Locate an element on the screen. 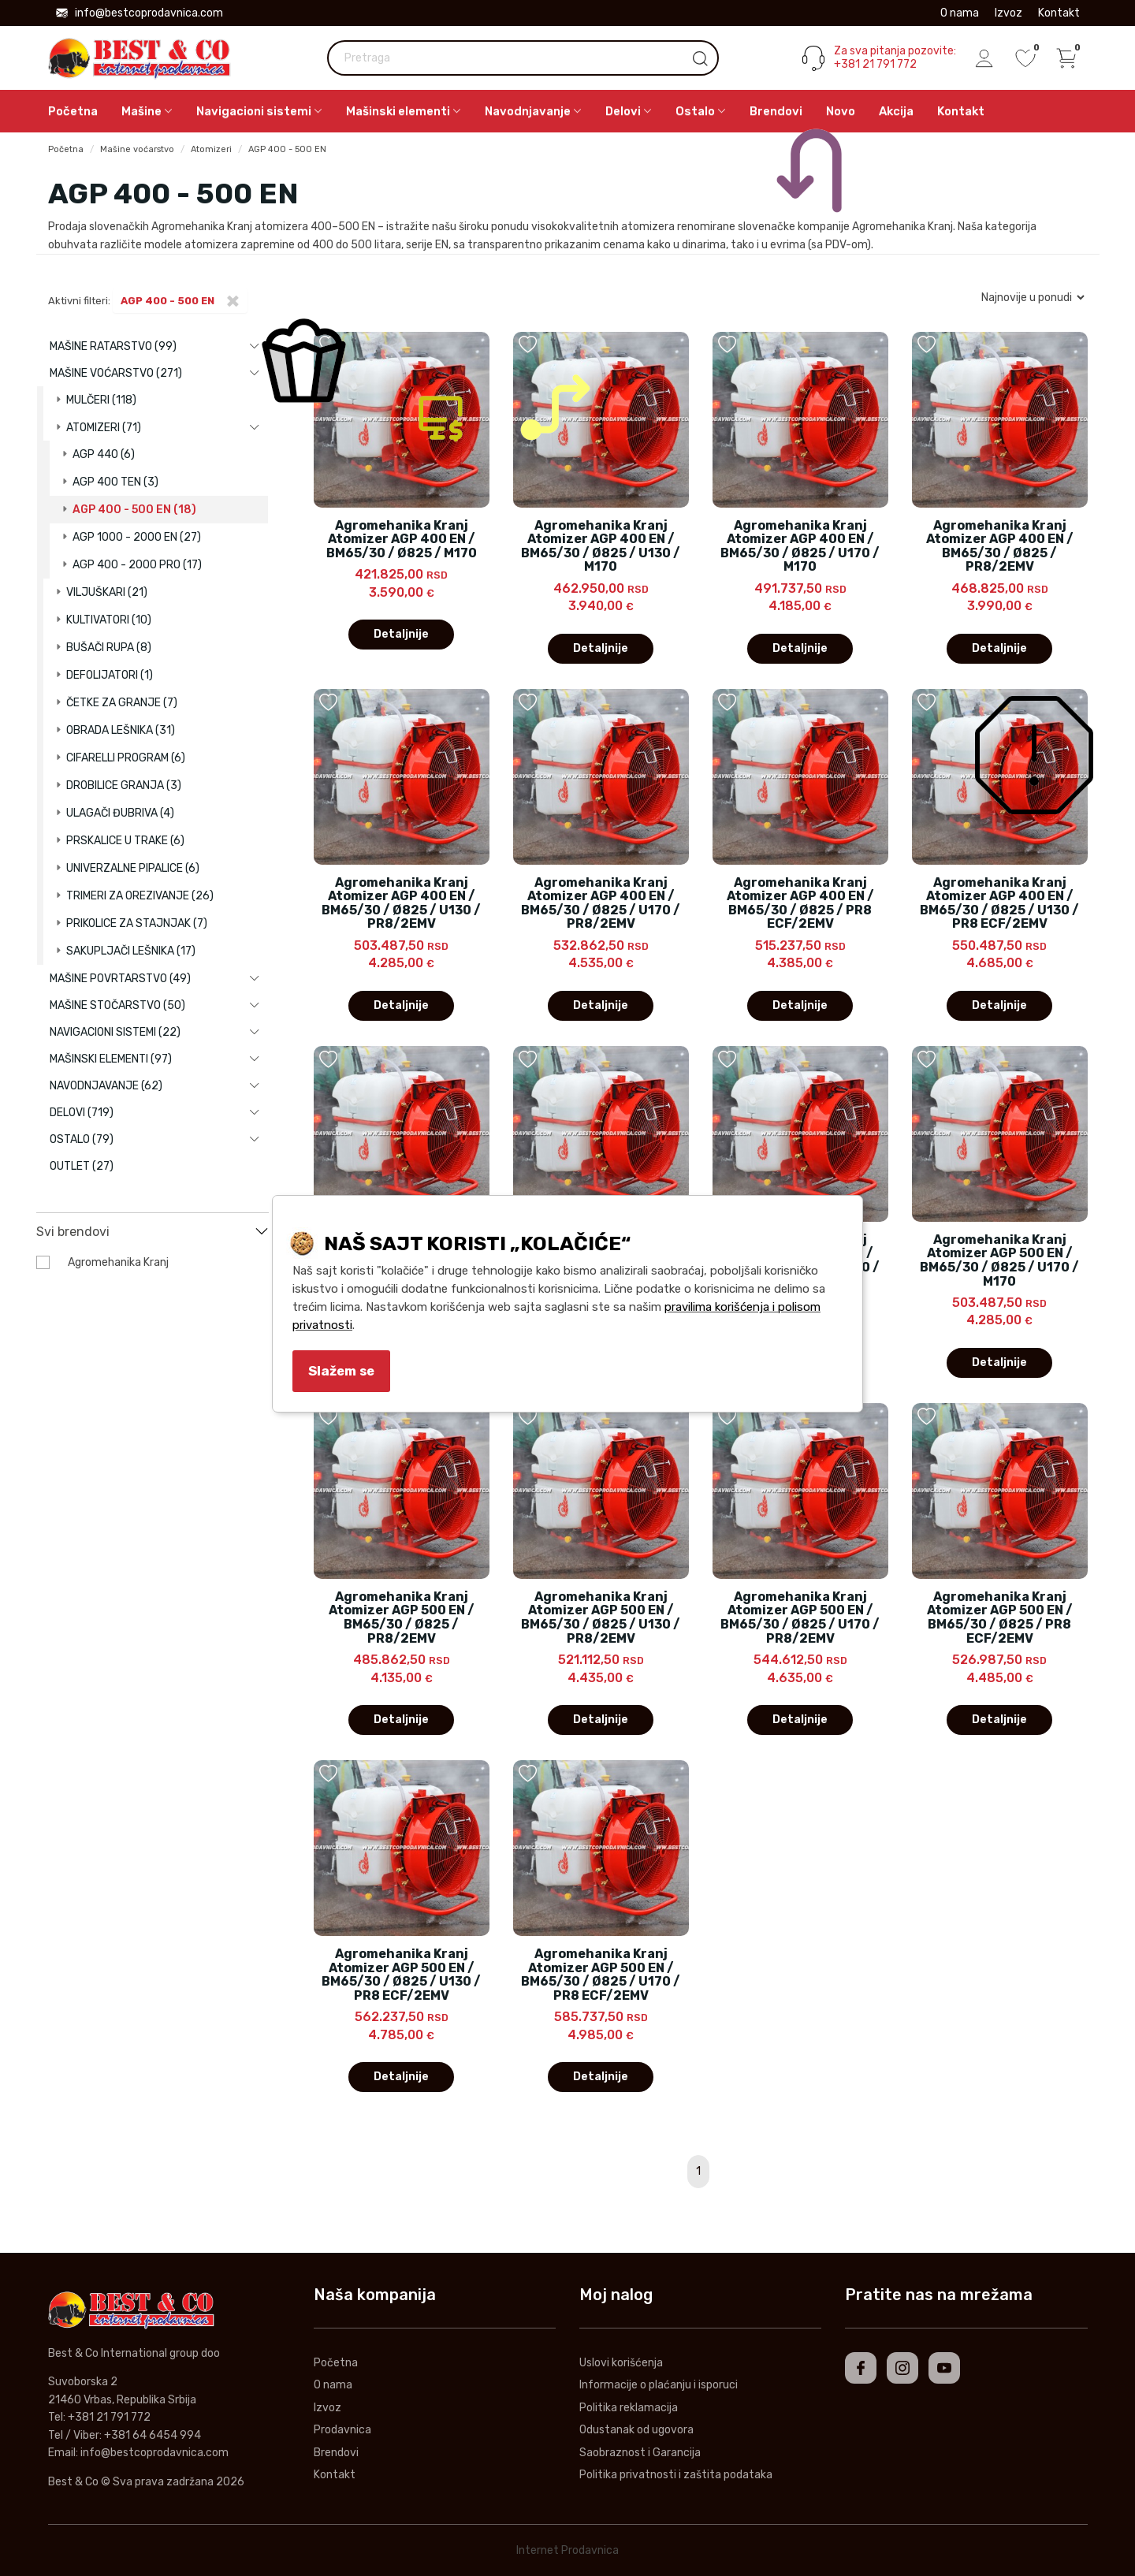 Image resolution: width=1135 pixels, height=2576 pixels. follow a guided path or tutorial is located at coordinates (555, 405).